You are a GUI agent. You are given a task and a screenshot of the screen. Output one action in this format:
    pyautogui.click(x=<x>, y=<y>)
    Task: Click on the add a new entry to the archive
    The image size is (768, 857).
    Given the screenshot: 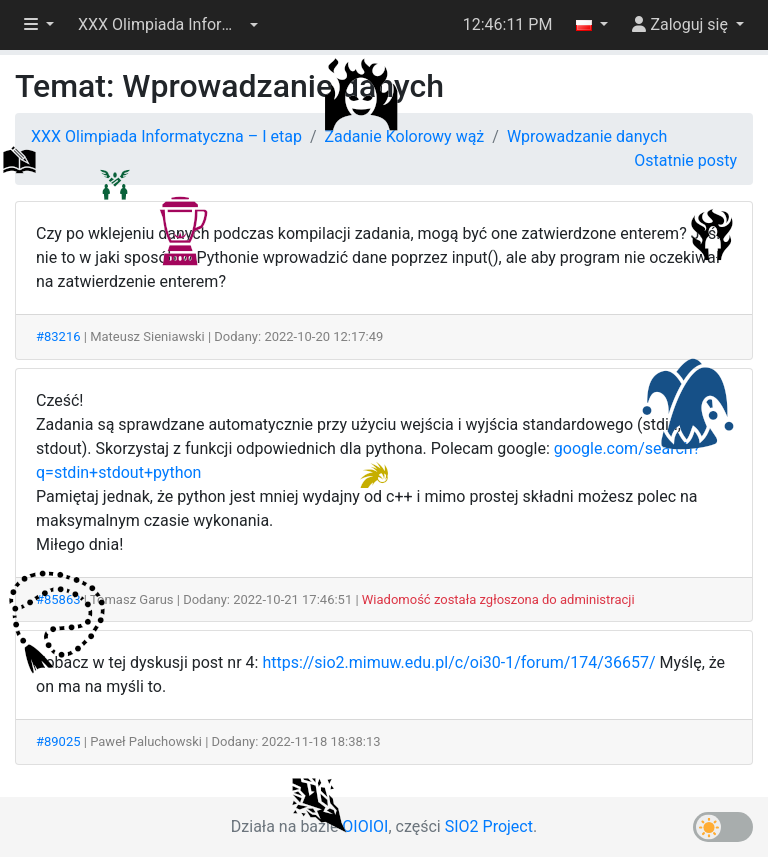 What is the action you would take?
    pyautogui.click(x=19, y=161)
    